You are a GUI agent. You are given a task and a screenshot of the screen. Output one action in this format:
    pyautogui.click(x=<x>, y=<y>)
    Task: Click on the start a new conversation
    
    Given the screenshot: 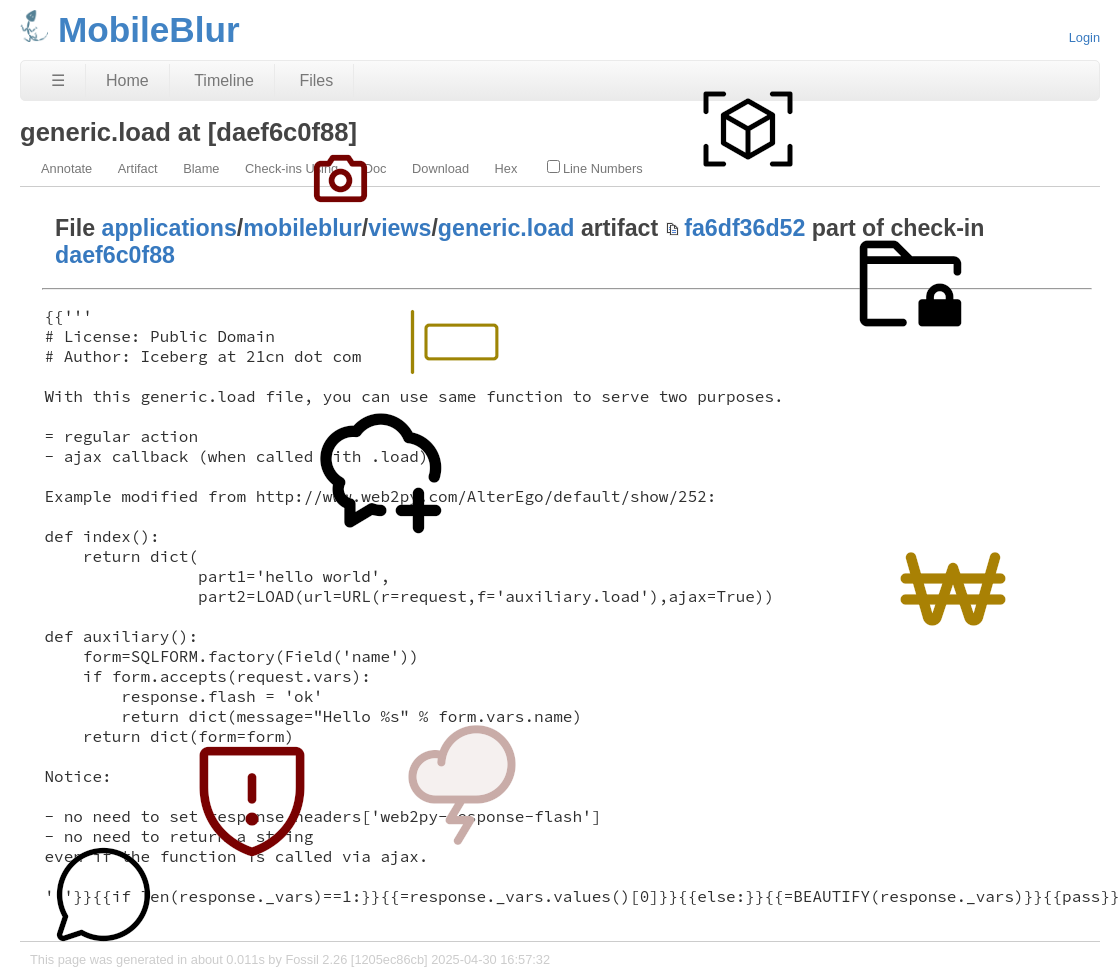 What is the action you would take?
    pyautogui.click(x=378, y=470)
    